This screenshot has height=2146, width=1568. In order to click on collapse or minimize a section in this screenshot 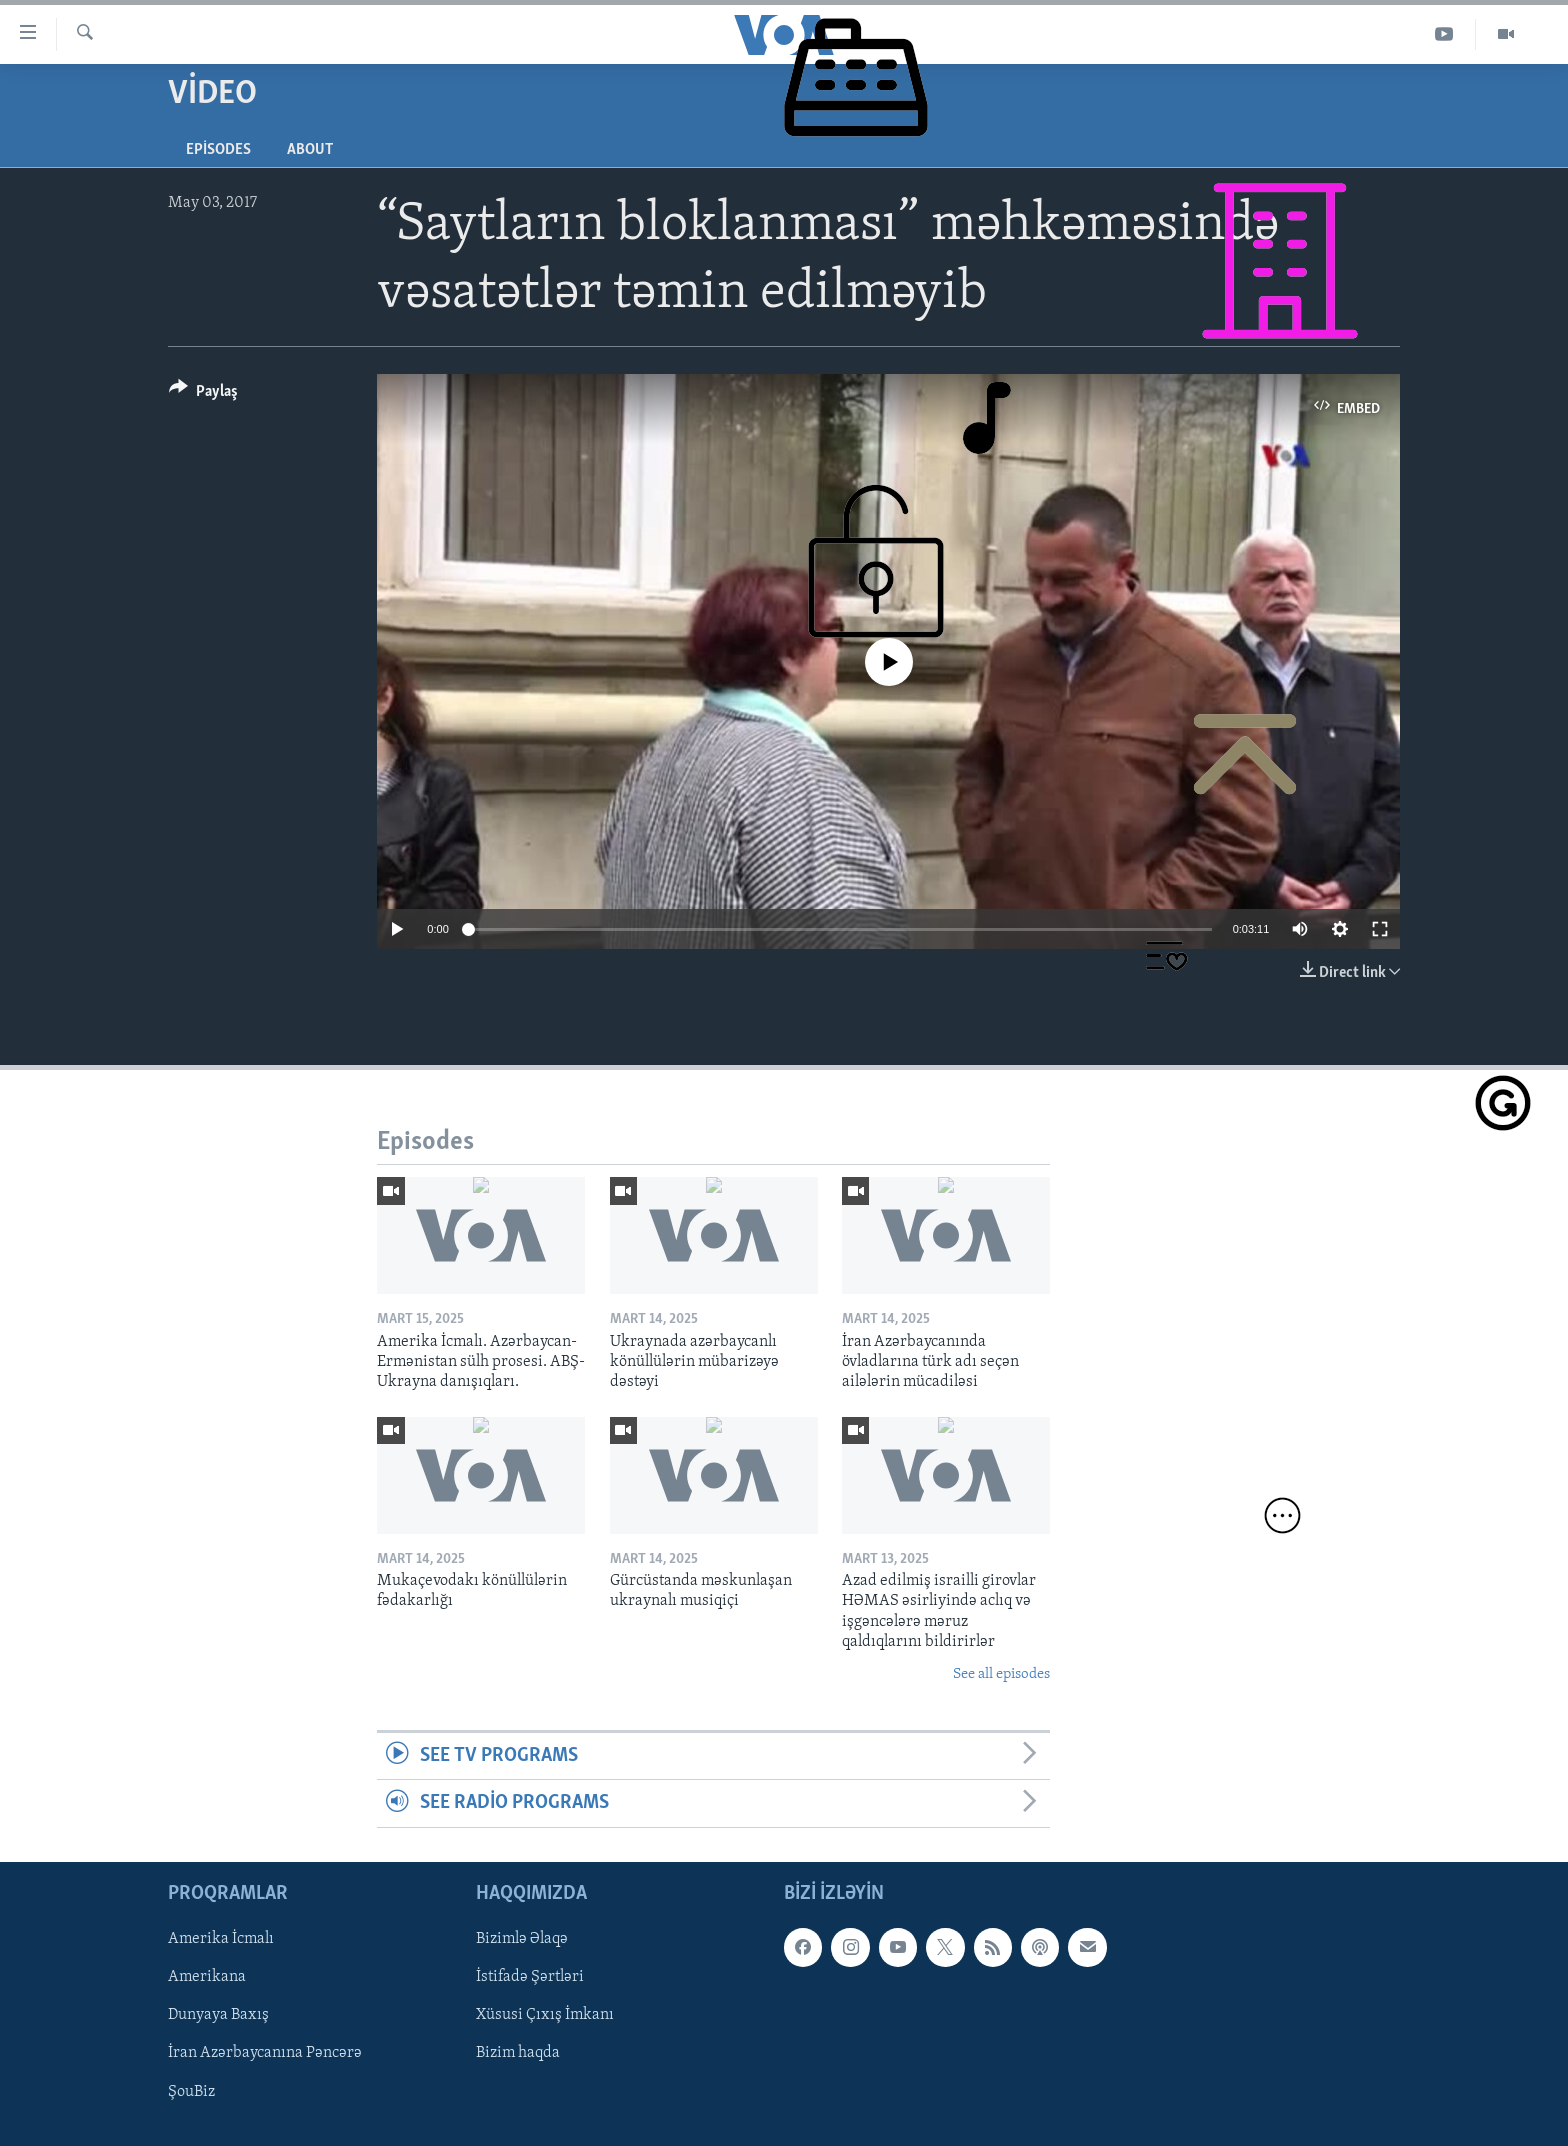, I will do `click(1245, 752)`.